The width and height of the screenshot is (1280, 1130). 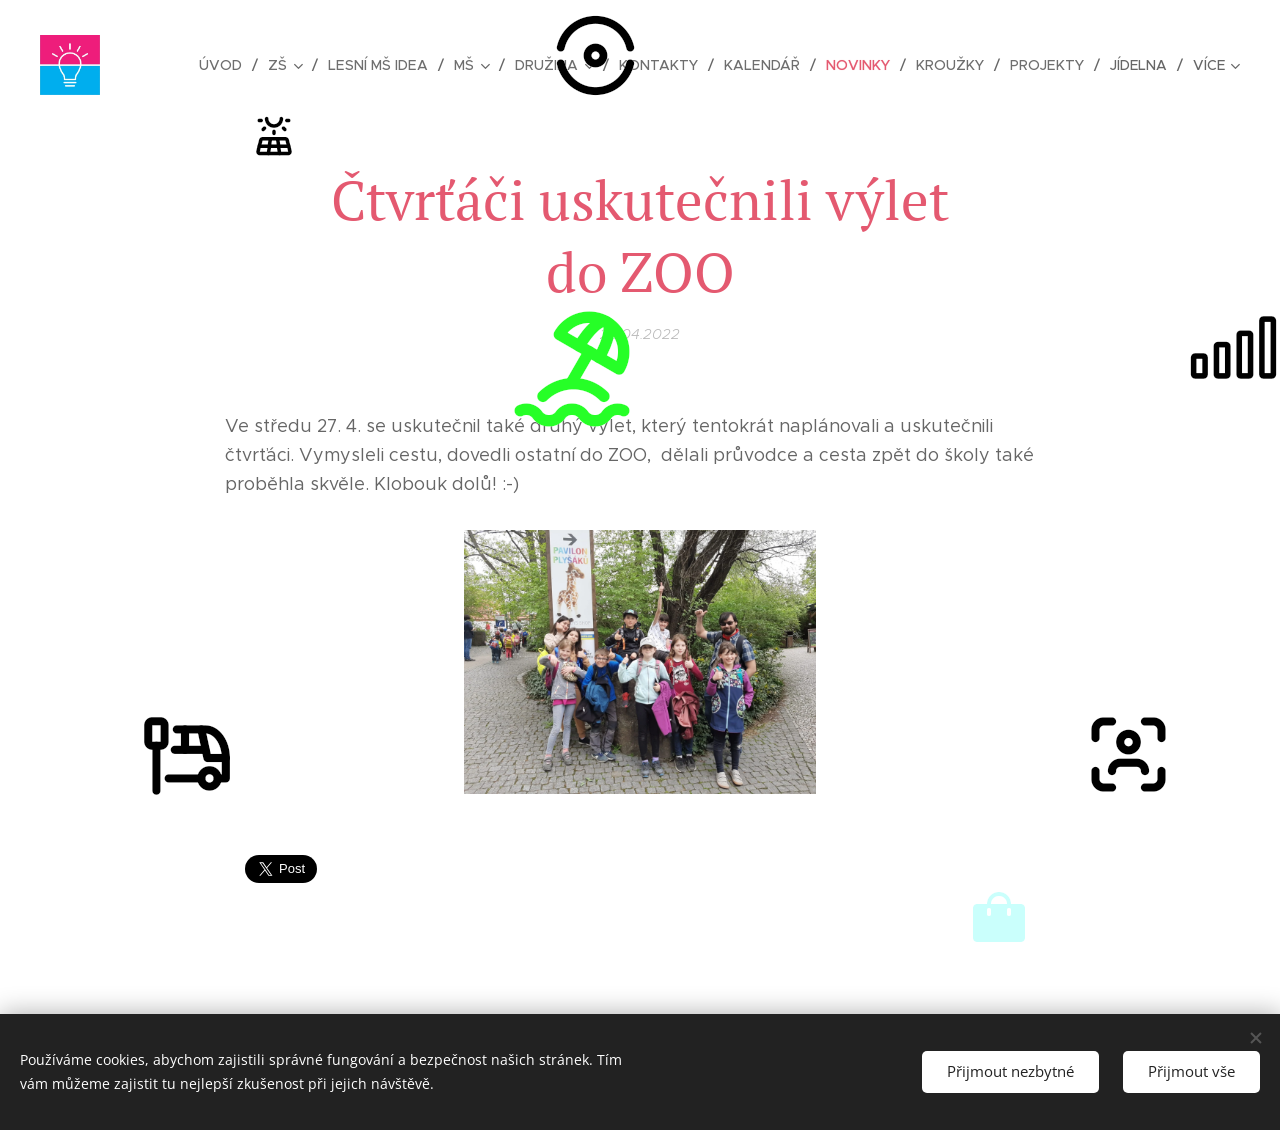 I want to click on view your shopping bag, so click(x=999, y=920).